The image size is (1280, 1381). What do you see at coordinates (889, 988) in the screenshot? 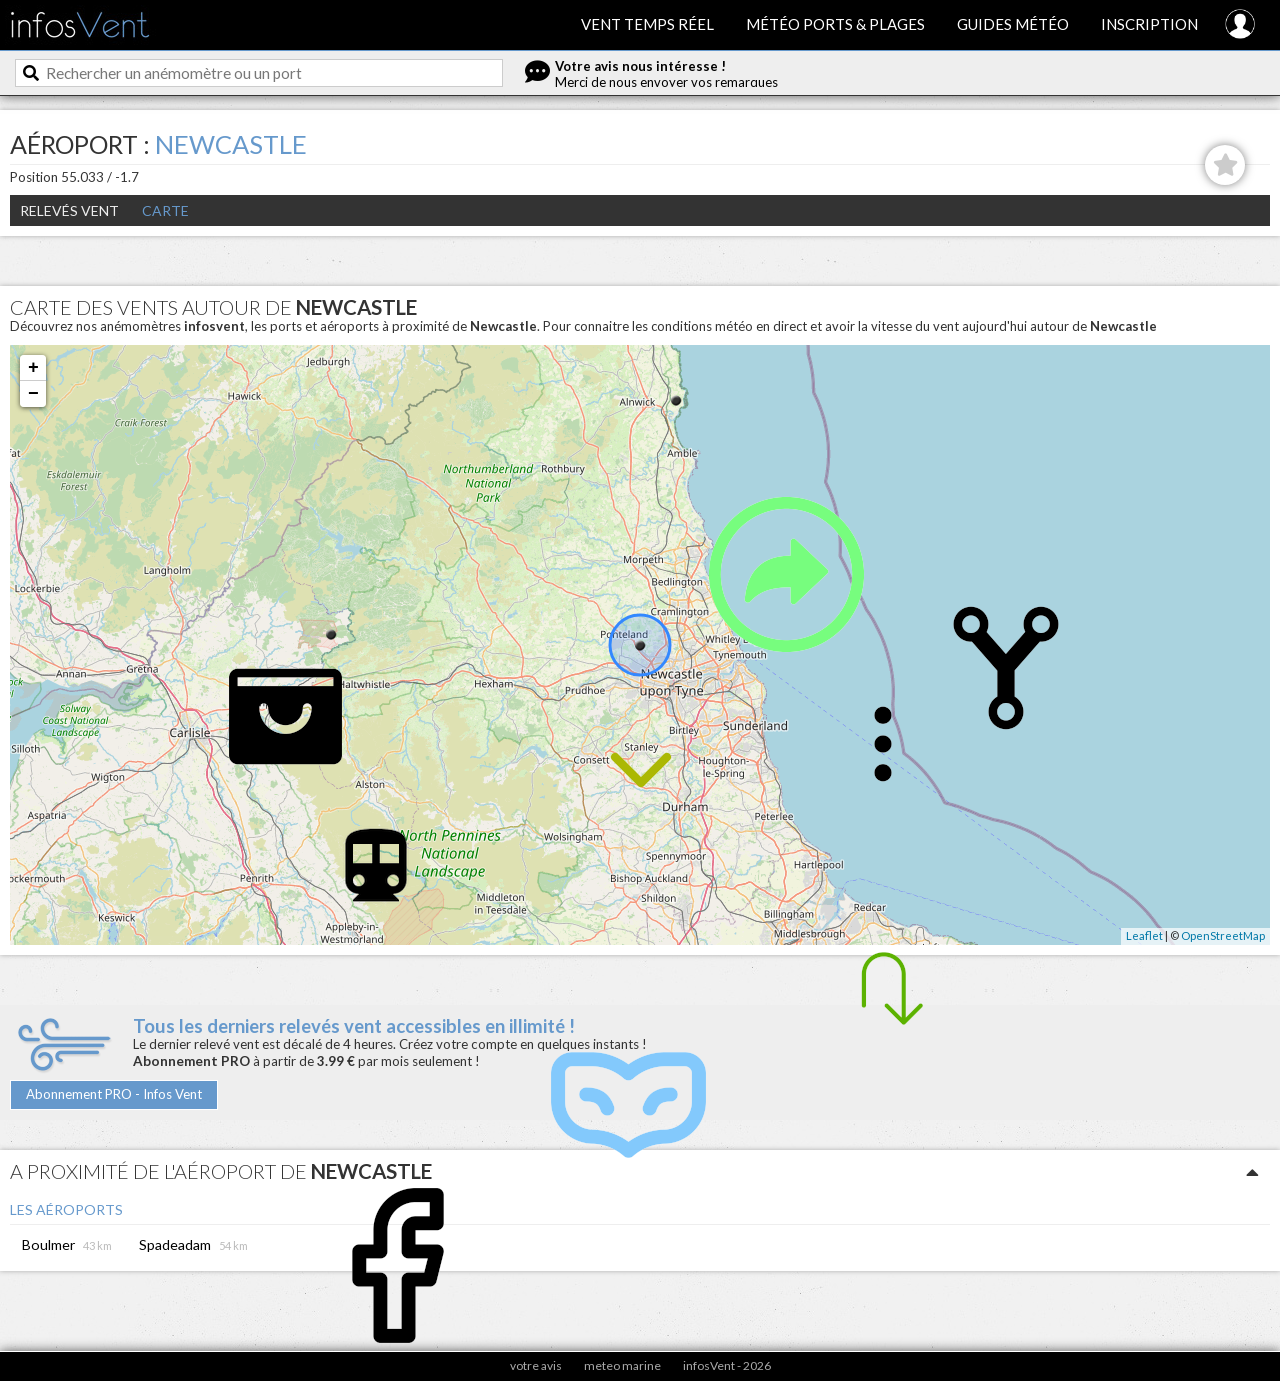
I see `redo or repeat last action` at bounding box center [889, 988].